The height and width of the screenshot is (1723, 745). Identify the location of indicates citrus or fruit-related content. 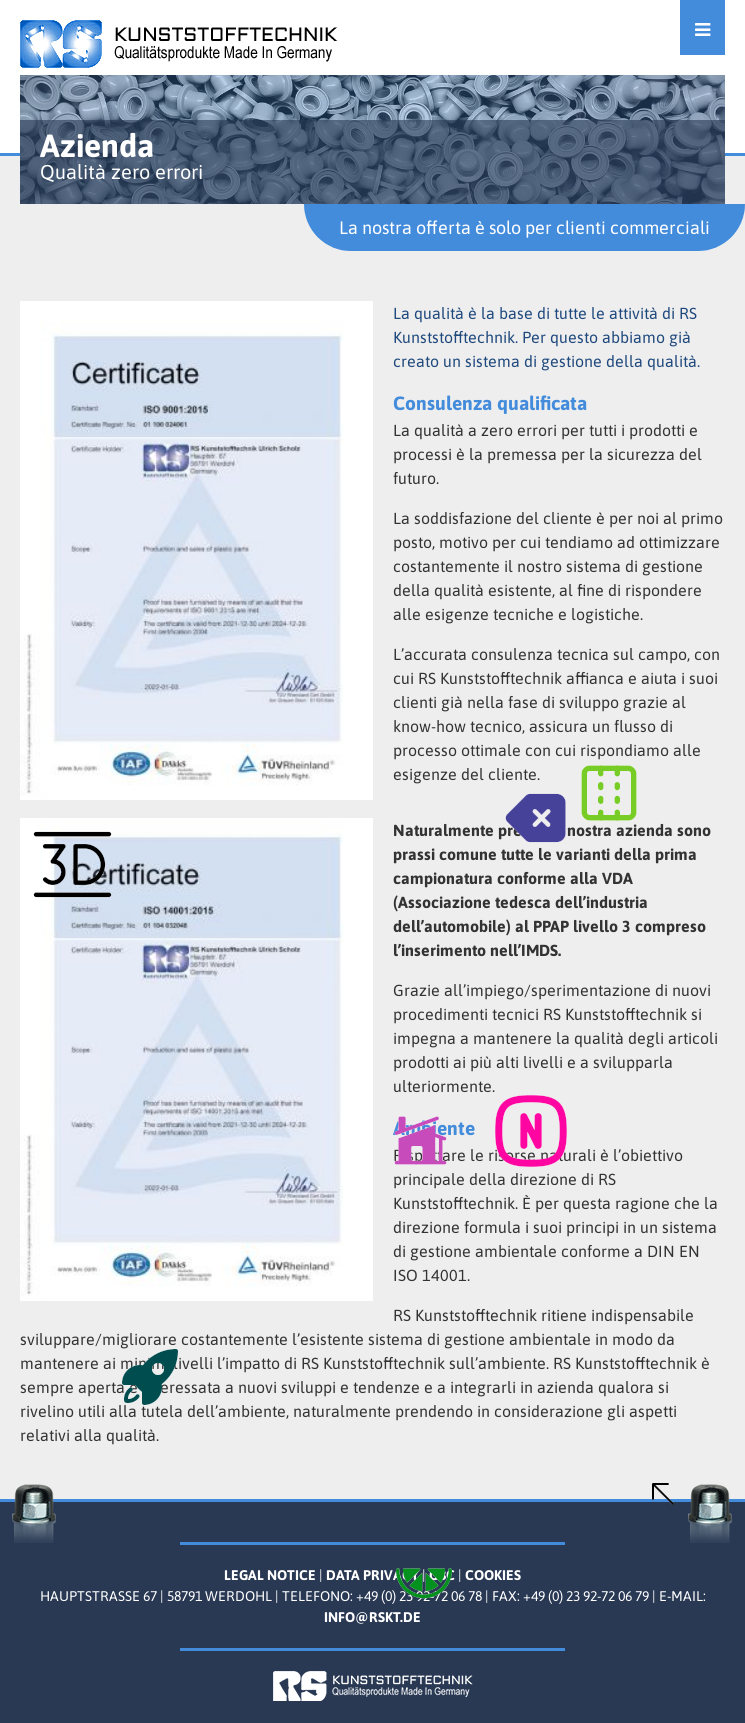
(424, 1579).